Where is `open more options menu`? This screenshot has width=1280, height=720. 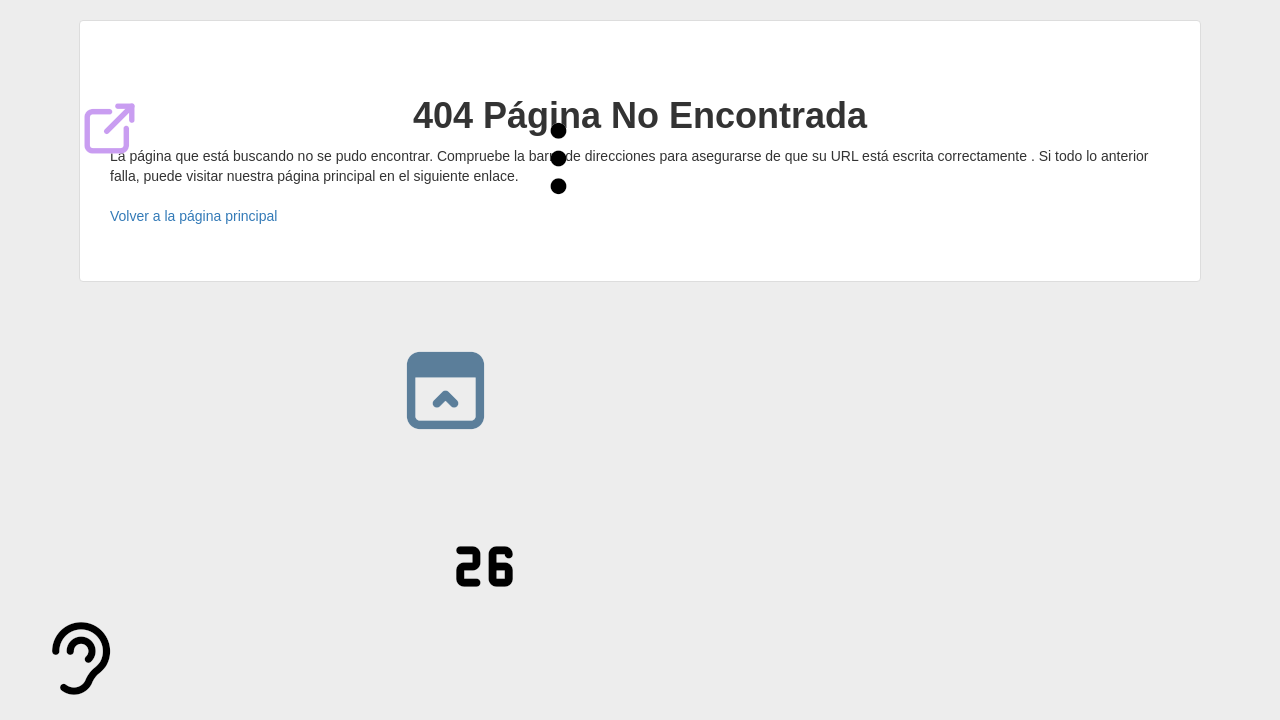
open more options menu is located at coordinates (558, 158).